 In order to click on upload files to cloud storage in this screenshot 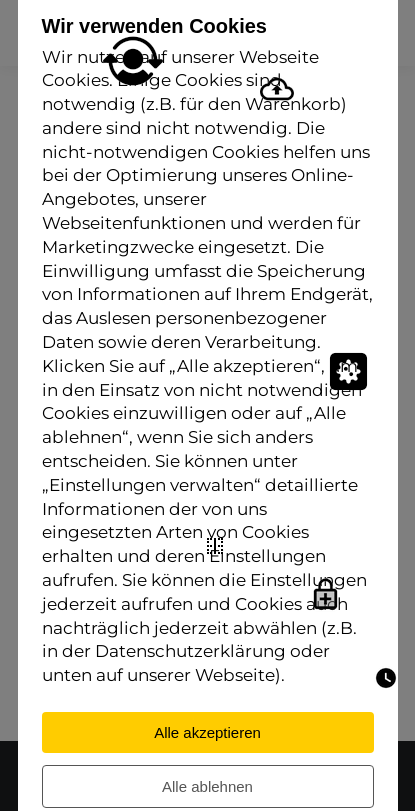, I will do `click(277, 89)`.